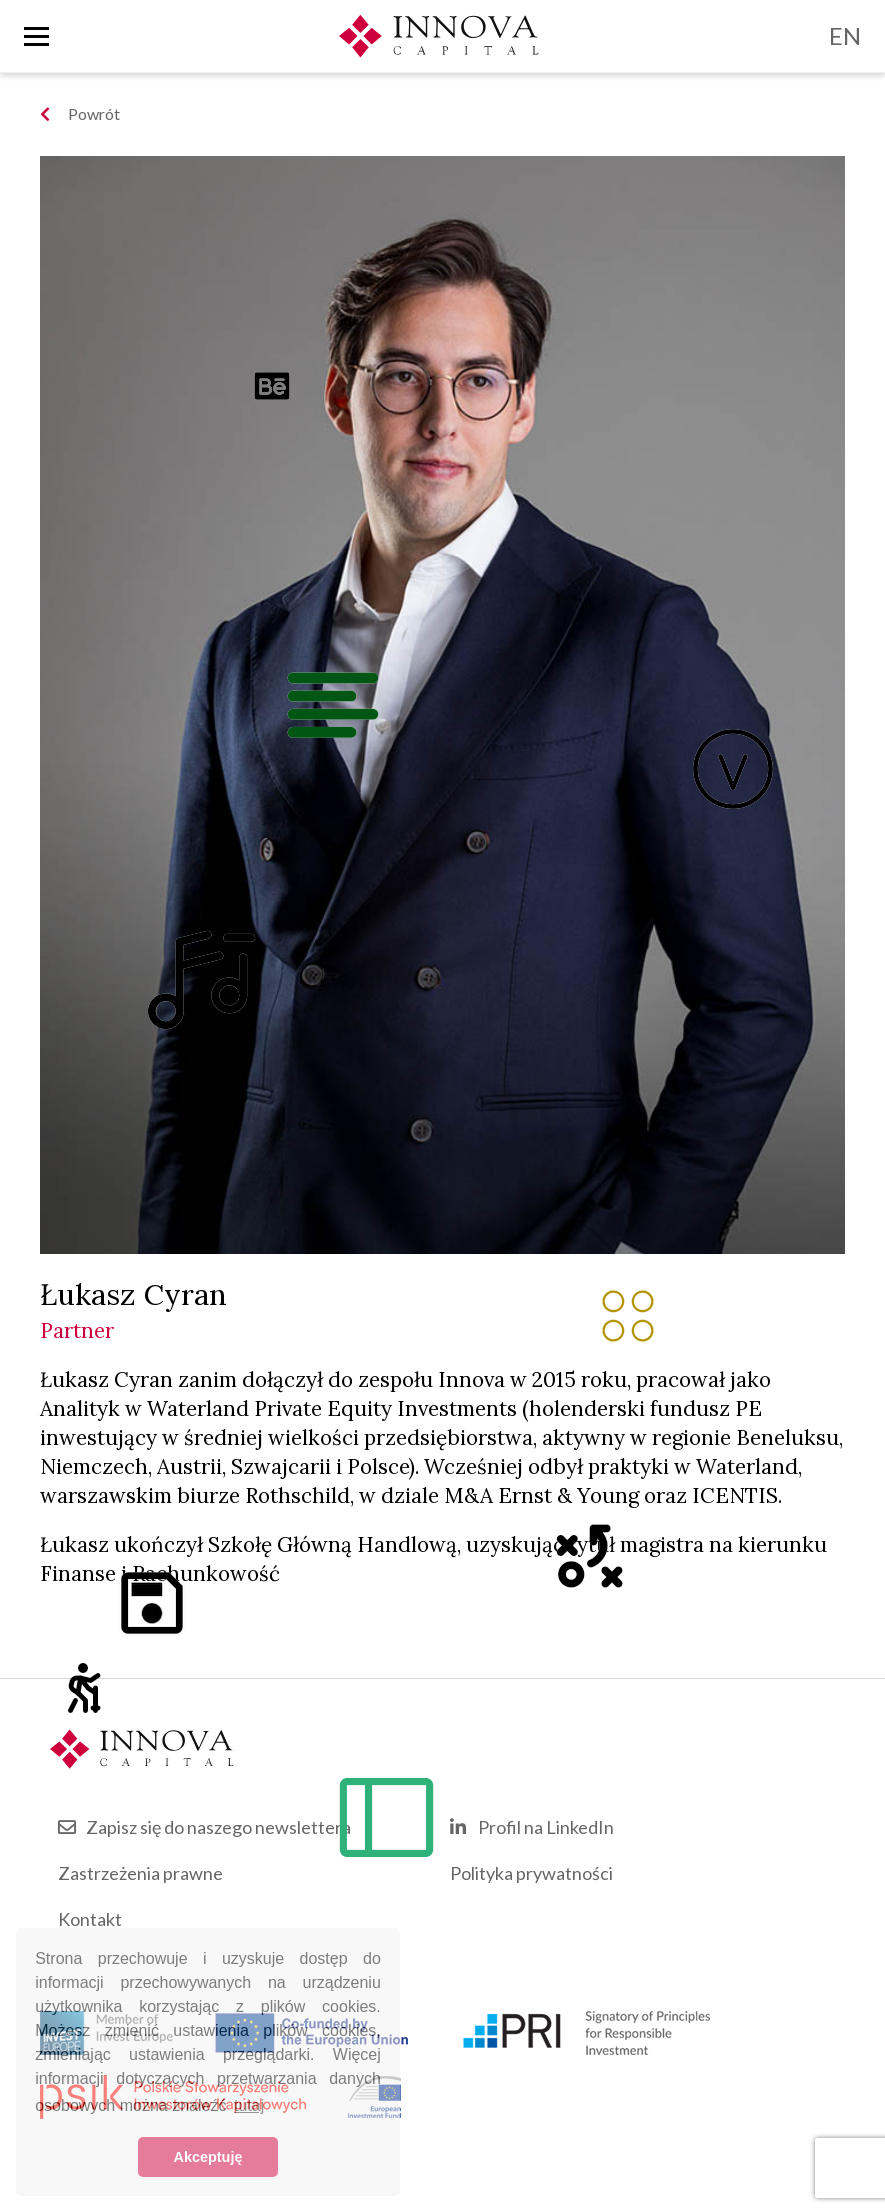 This screenshot has width=885, height=2212. What do you see at coordinates (733, 769) in the screenshot?
I see `indicates a verified or validated status` at bounding box center [733, 769].